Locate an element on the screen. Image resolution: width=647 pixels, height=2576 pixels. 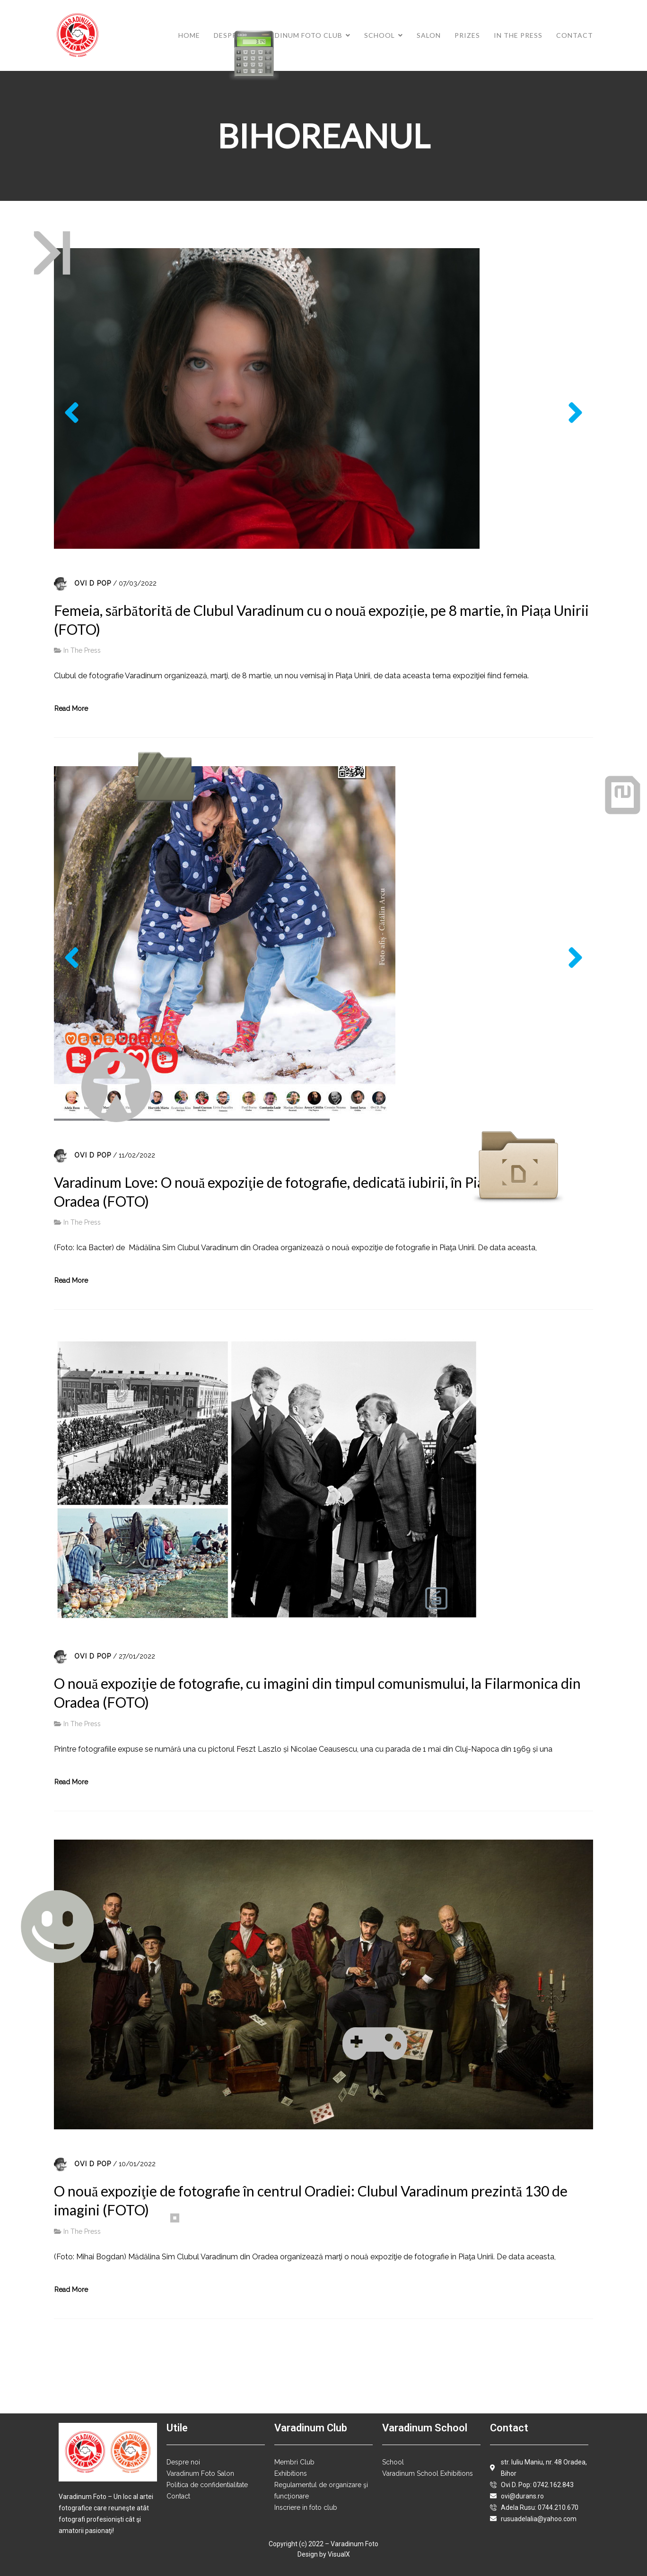
insert smirking emoji in message is located at coordinates (57, 1927).